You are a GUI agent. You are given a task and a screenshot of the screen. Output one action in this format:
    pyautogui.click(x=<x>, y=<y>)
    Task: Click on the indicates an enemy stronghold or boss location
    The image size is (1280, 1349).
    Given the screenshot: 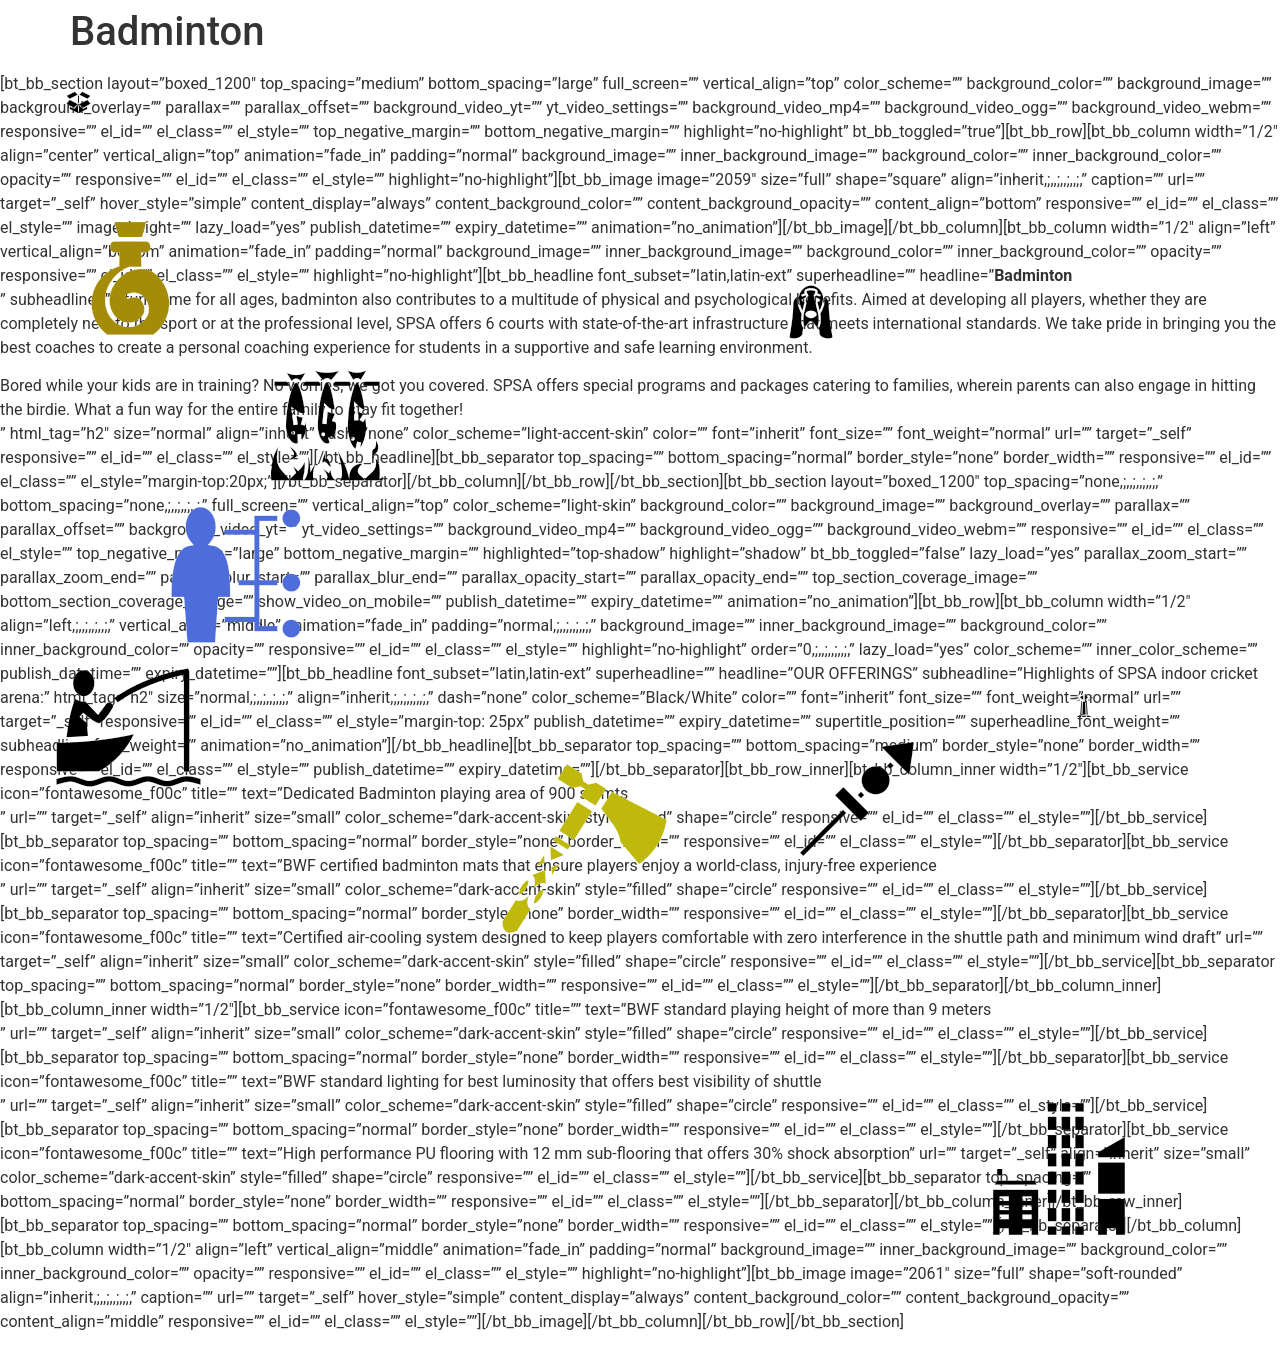 What is the action you would take?
    pyautogui.click(x=1084, y=706)
    